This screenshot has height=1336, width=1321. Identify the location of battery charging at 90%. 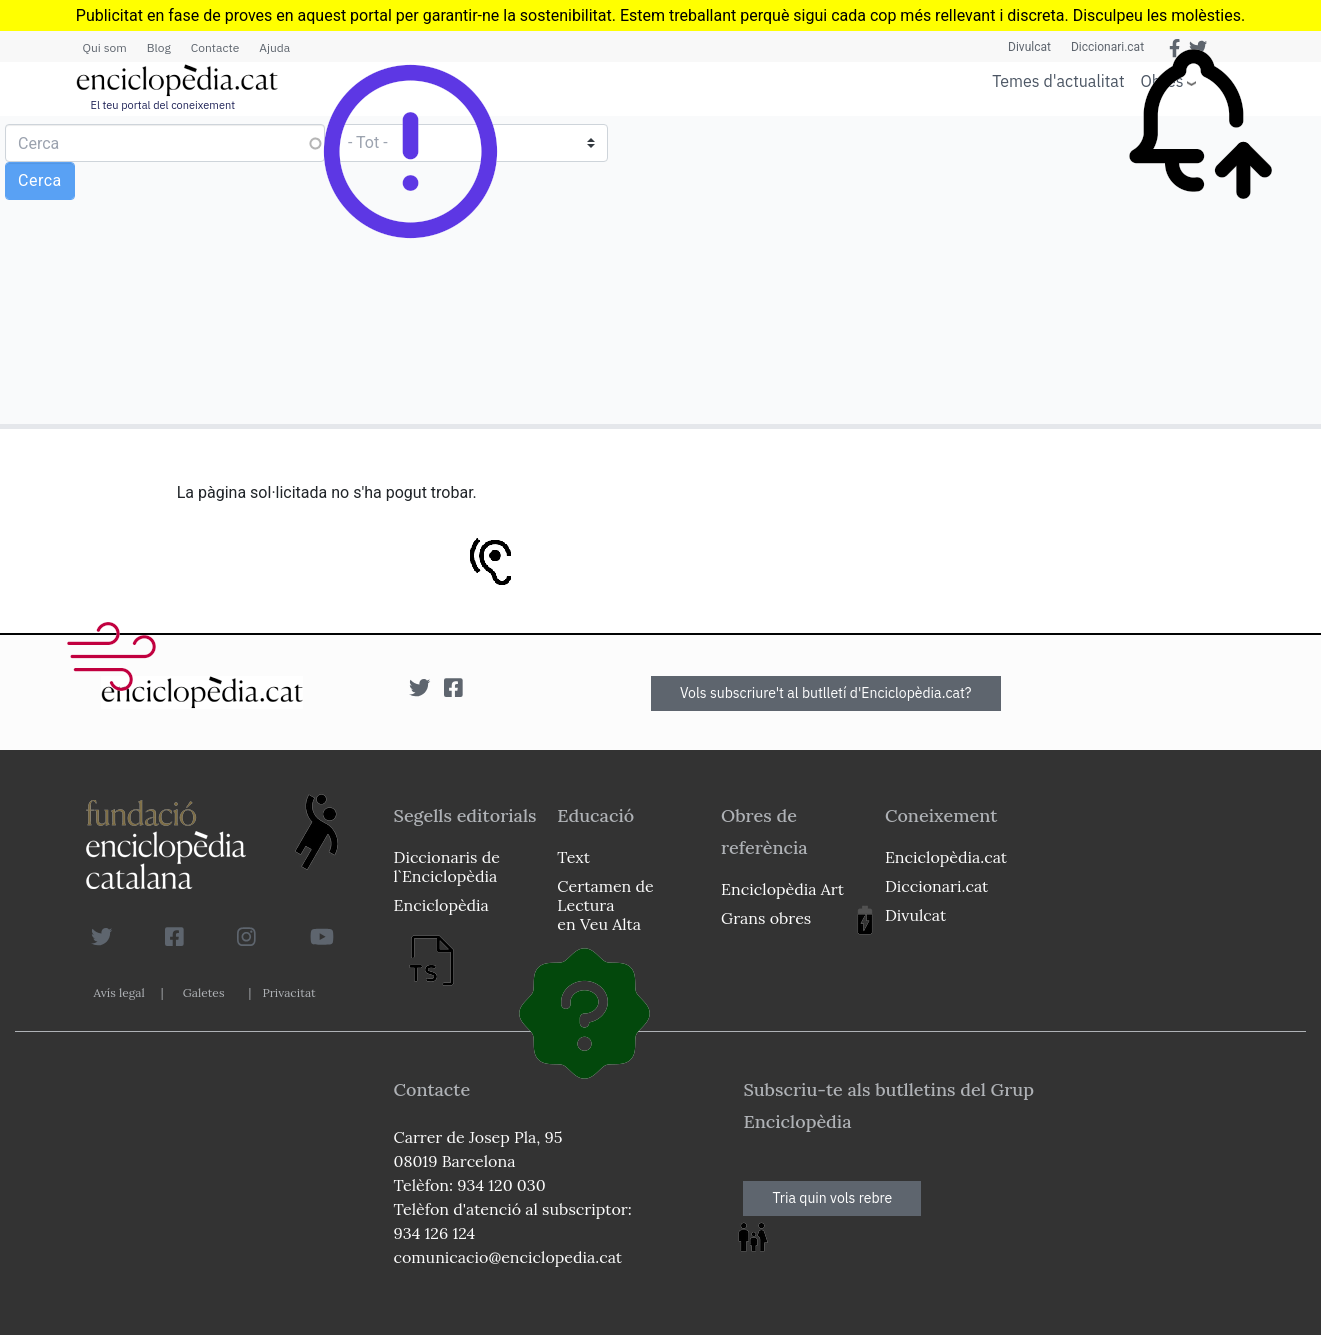
(865, 920).